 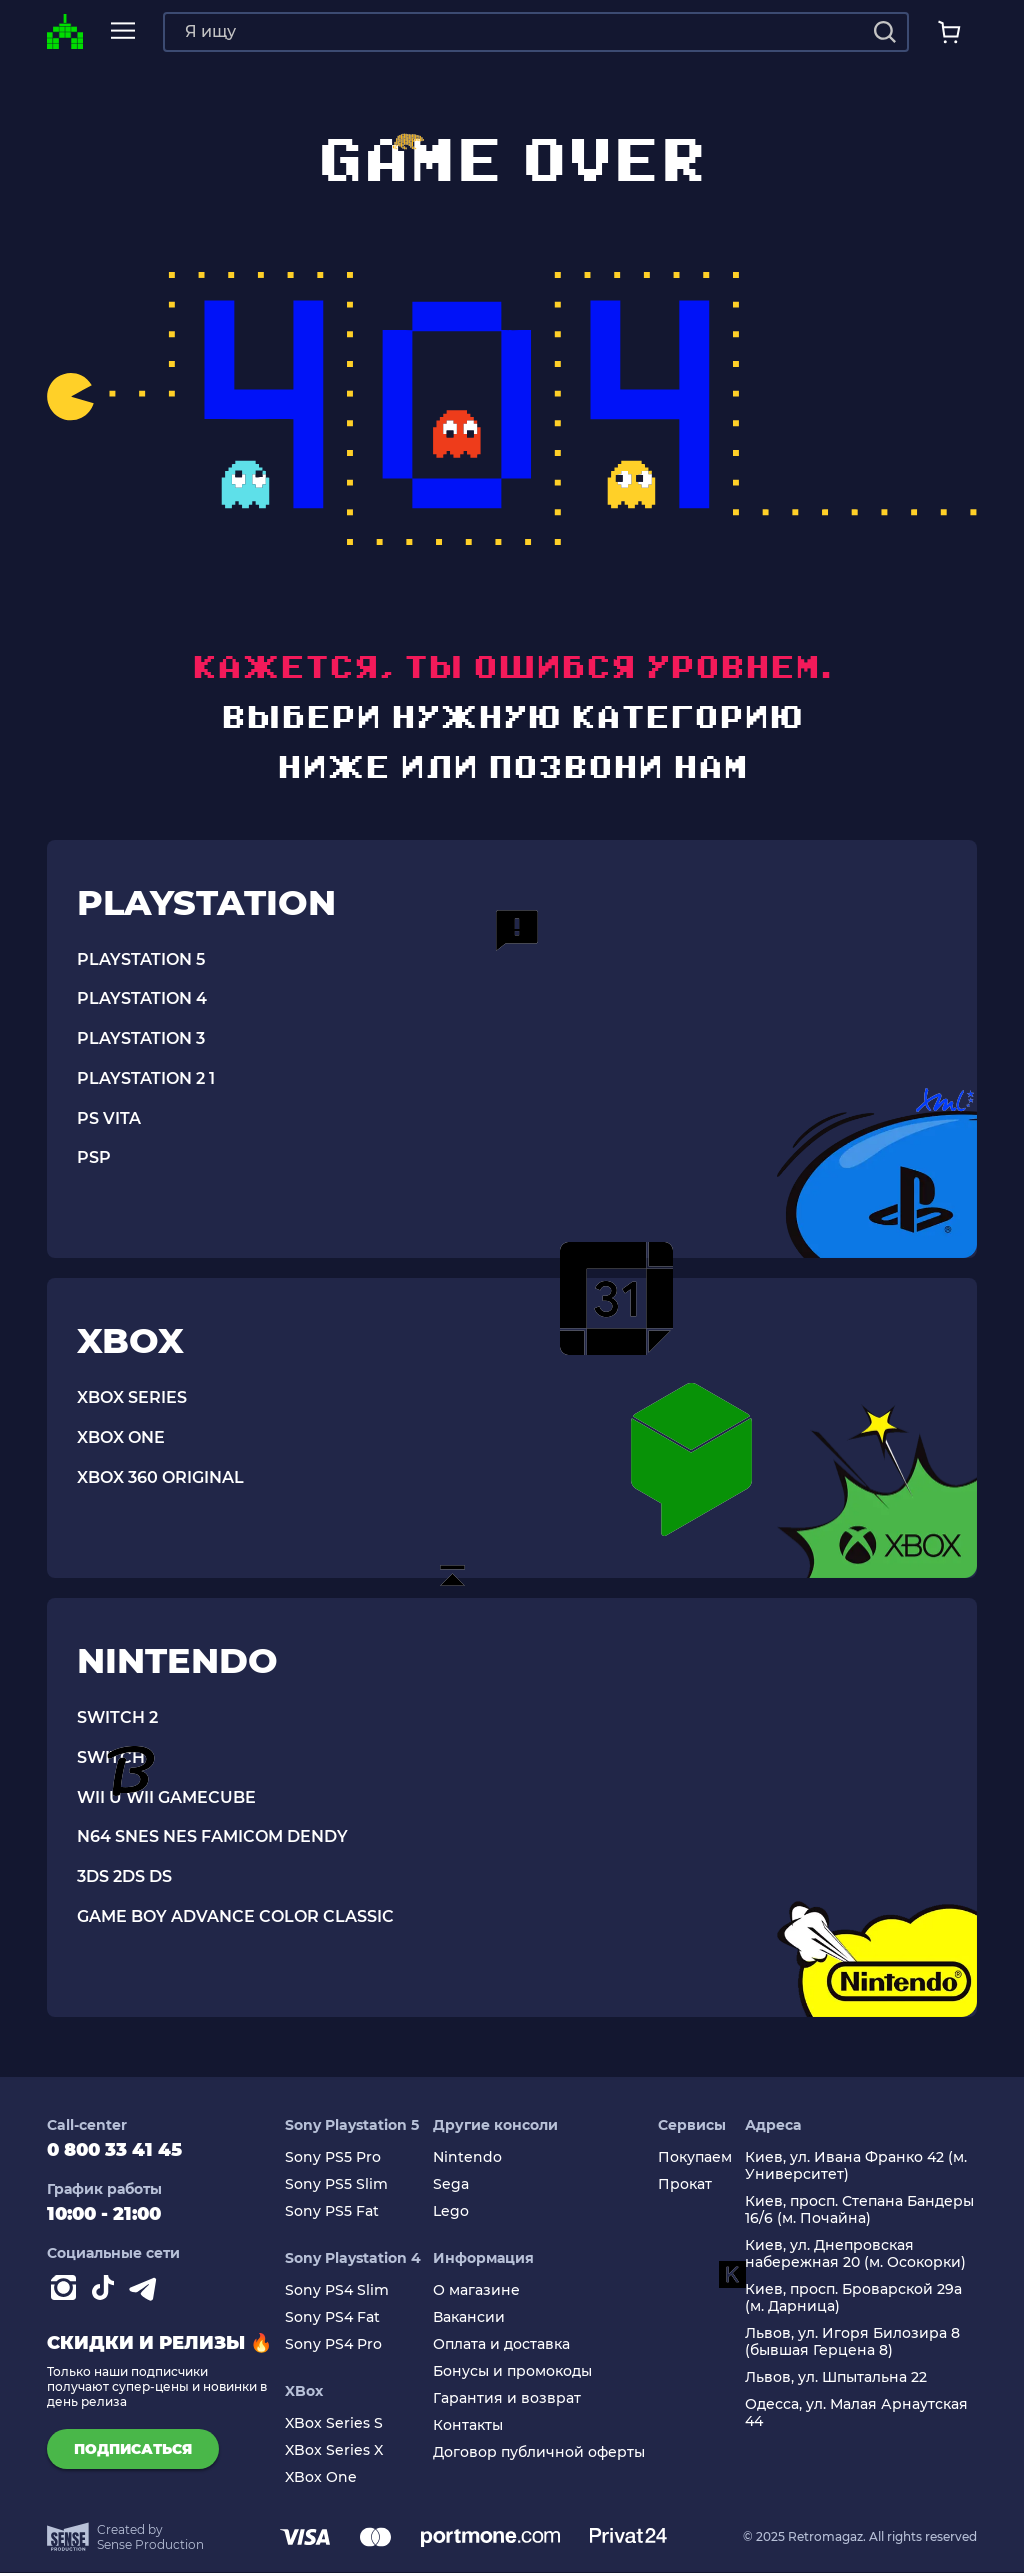 What do you see at coordinates (691, 1459) in the screenshot?
I see `access Google Dialogflow conversational AI platform` at bounding box center [691, 1459].